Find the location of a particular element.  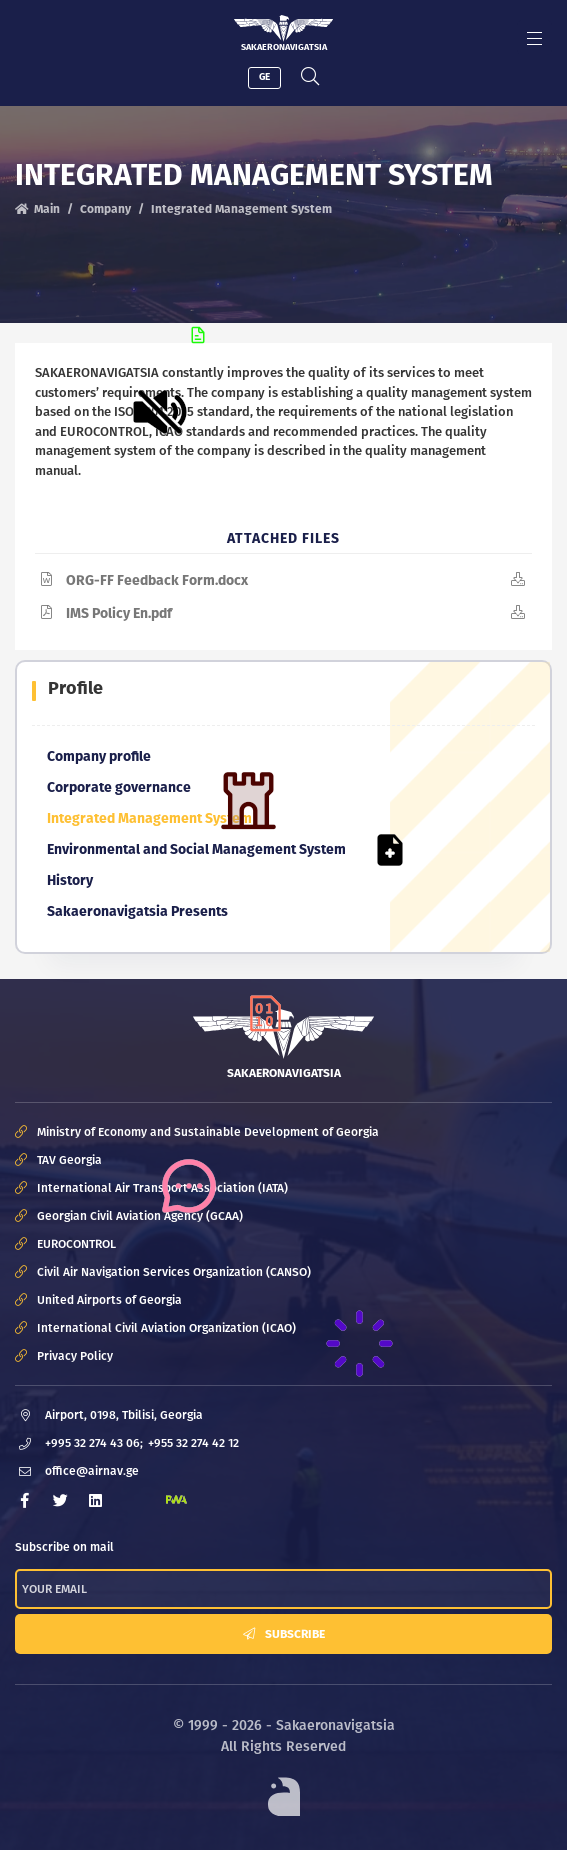

loading content in progress is located at coordinates (359, 1343).